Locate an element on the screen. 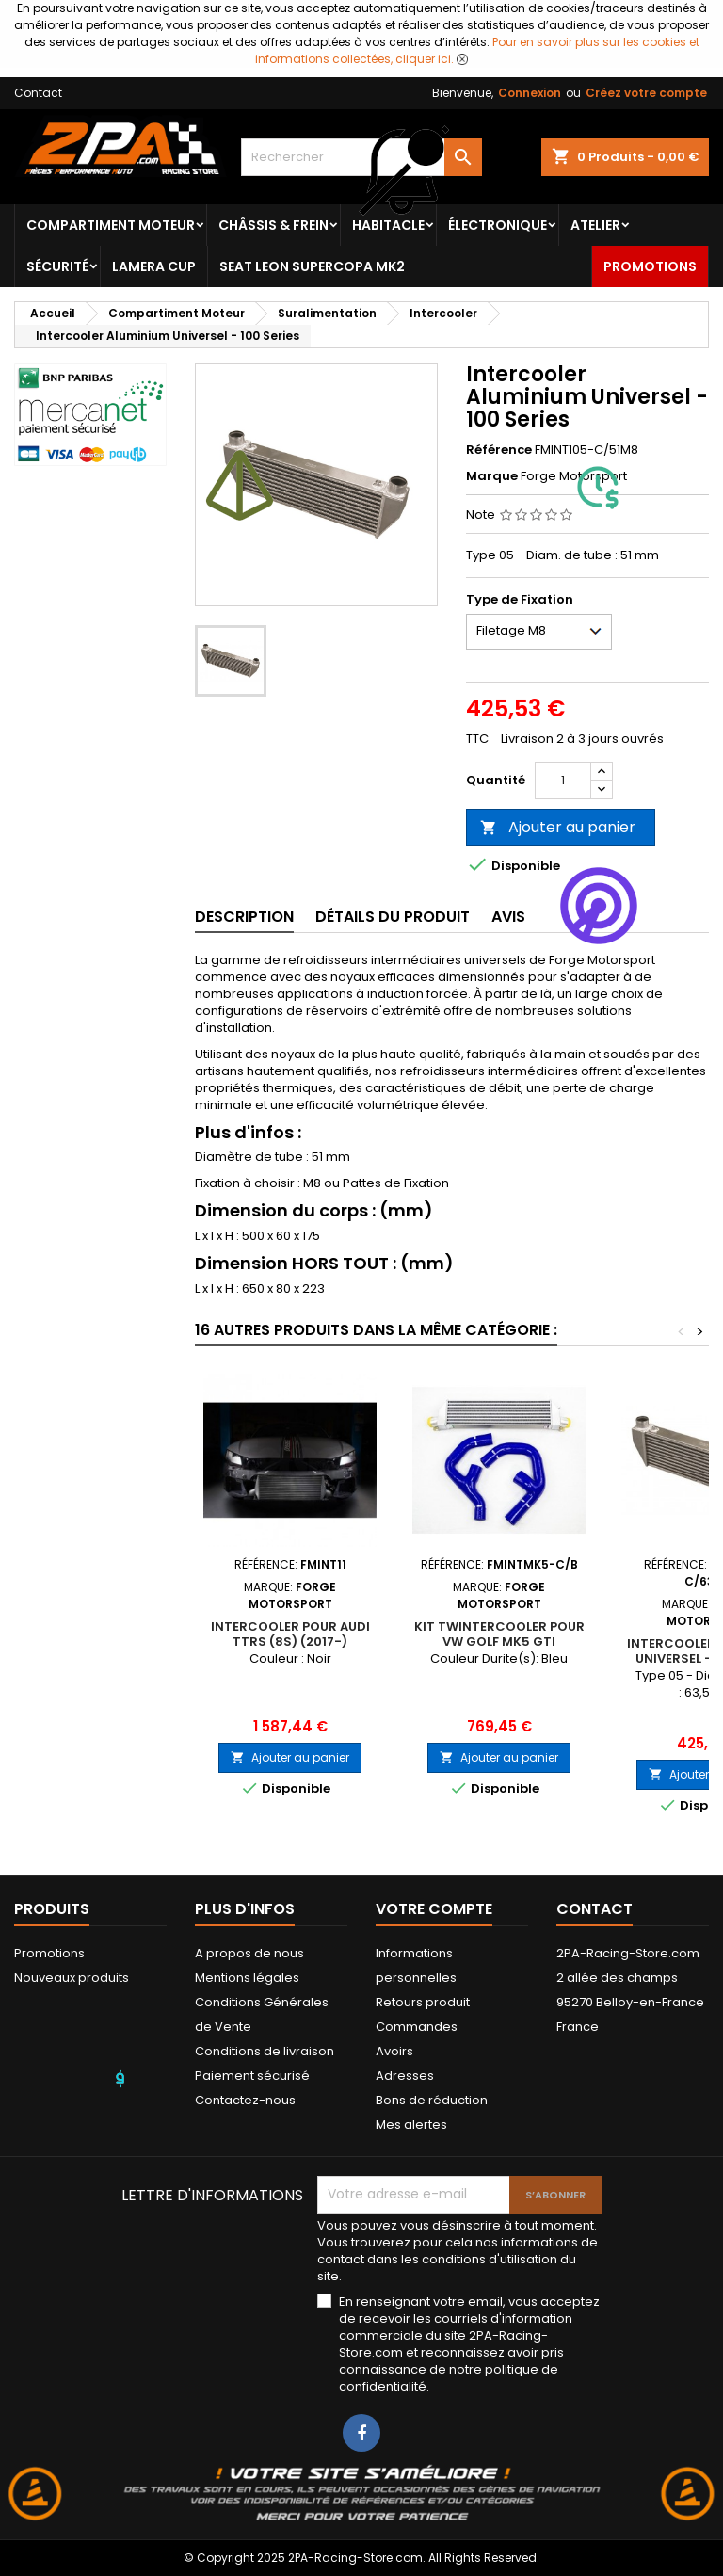 This screenshot has height=2576, width=723. view hourly rate or time-based pricing is located at coordinates (598, 487).